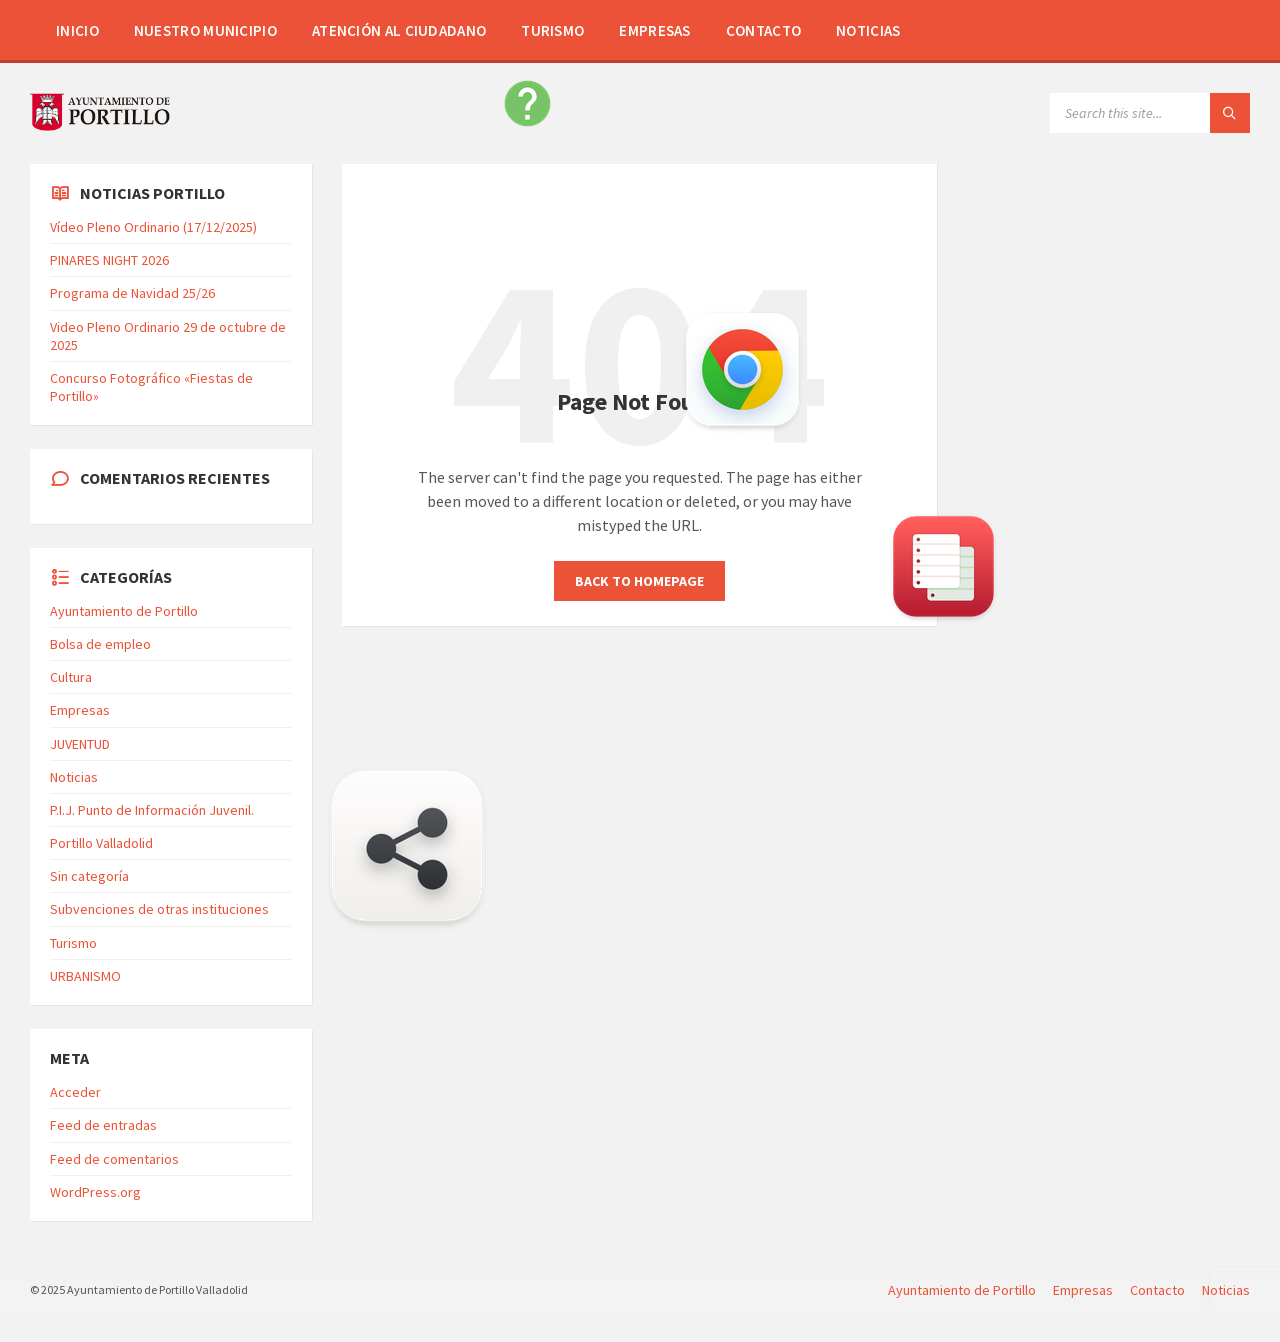  I want to click on open kompare file comparison tool, so click(943, 566).